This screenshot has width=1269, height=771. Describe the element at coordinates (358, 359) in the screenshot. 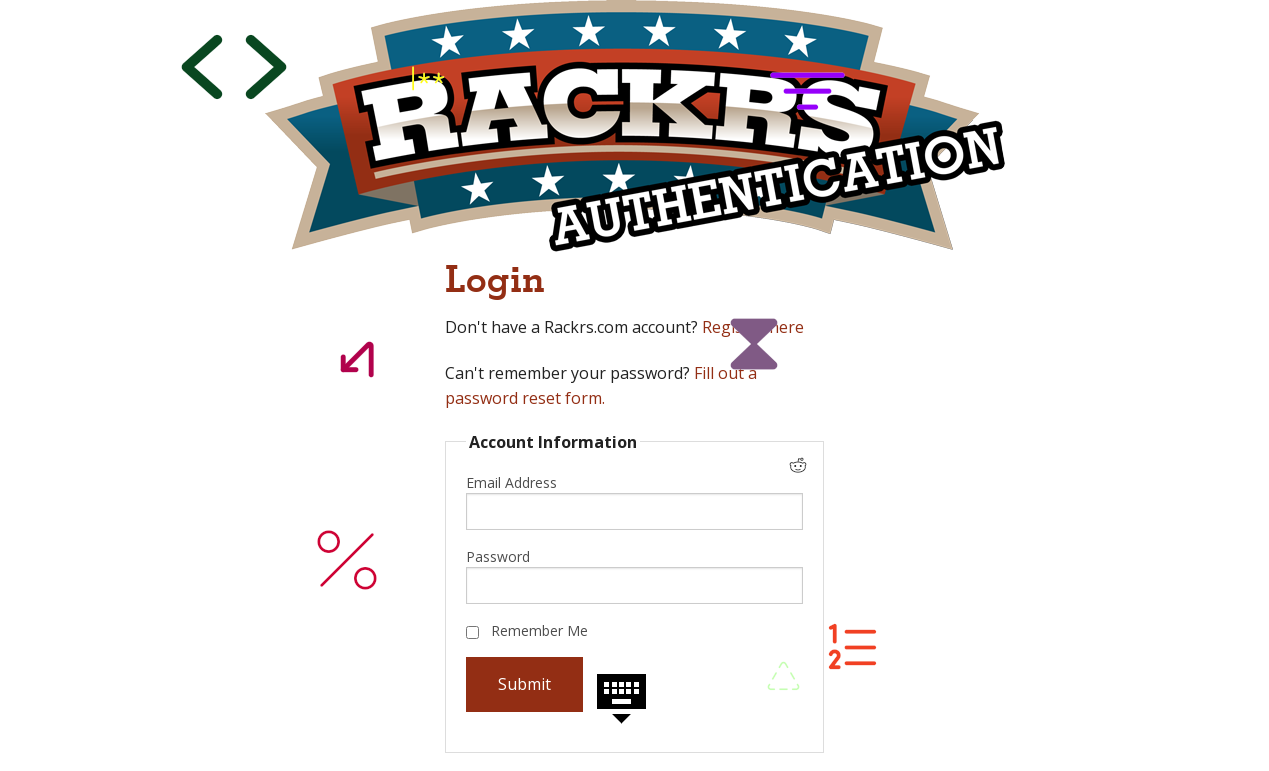

I see `make a sharp left turn in navigation` at that location.